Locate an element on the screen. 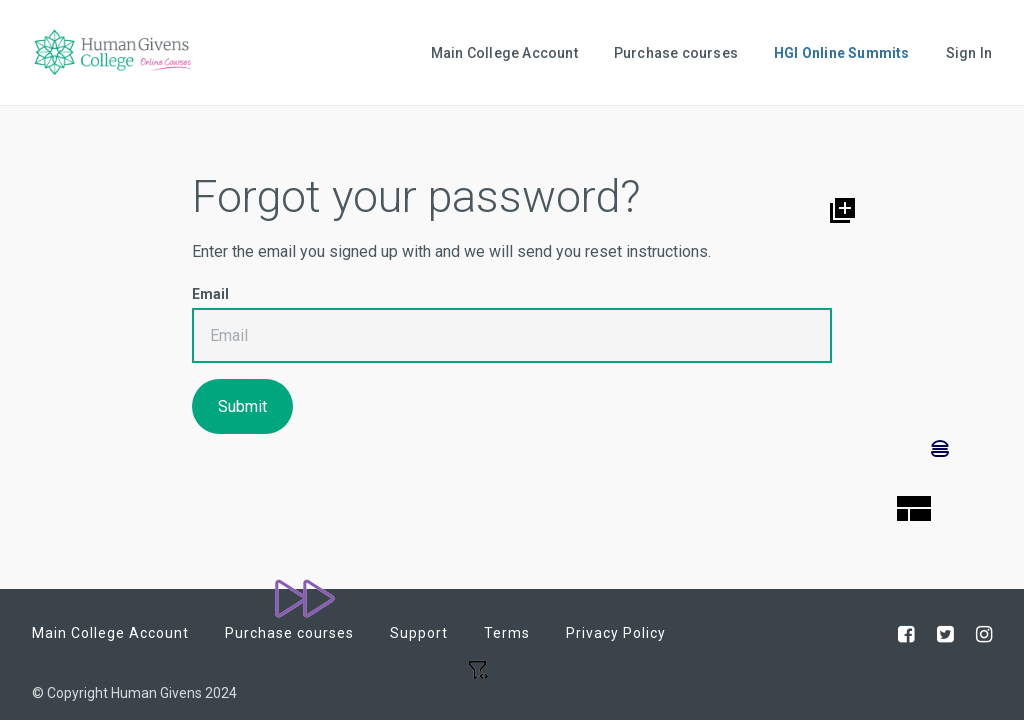 The width and height of the screenshot is (1024, 720). fast-forward through media content is located at coordinates (300, 598).